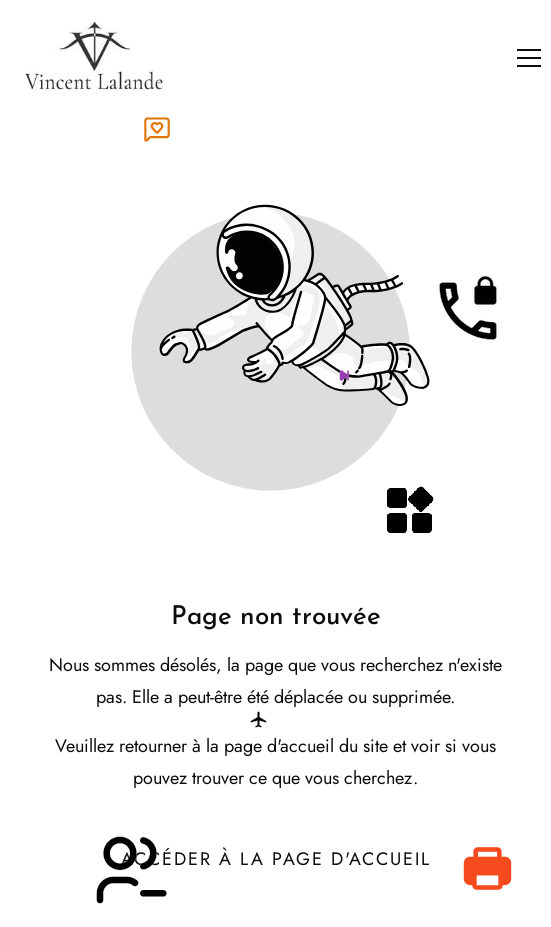  I want to click on enable airplane mode, so click(258, 719).